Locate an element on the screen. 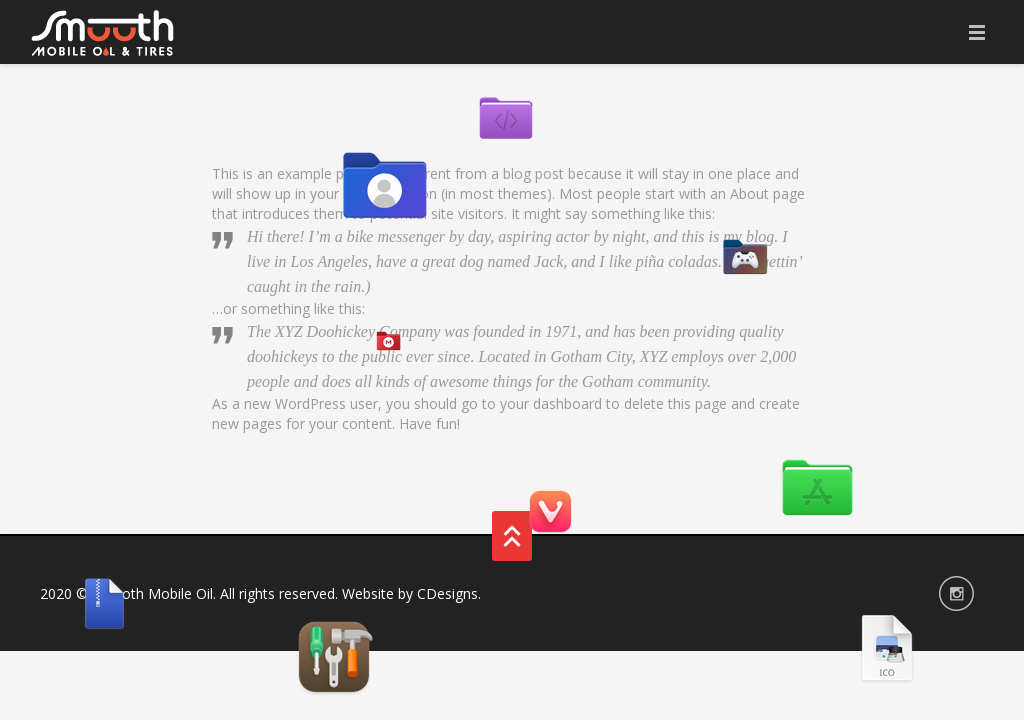 This screenshot has height=720, width=1024. open mega cloud storage folder is located at coordinates (388, 341).